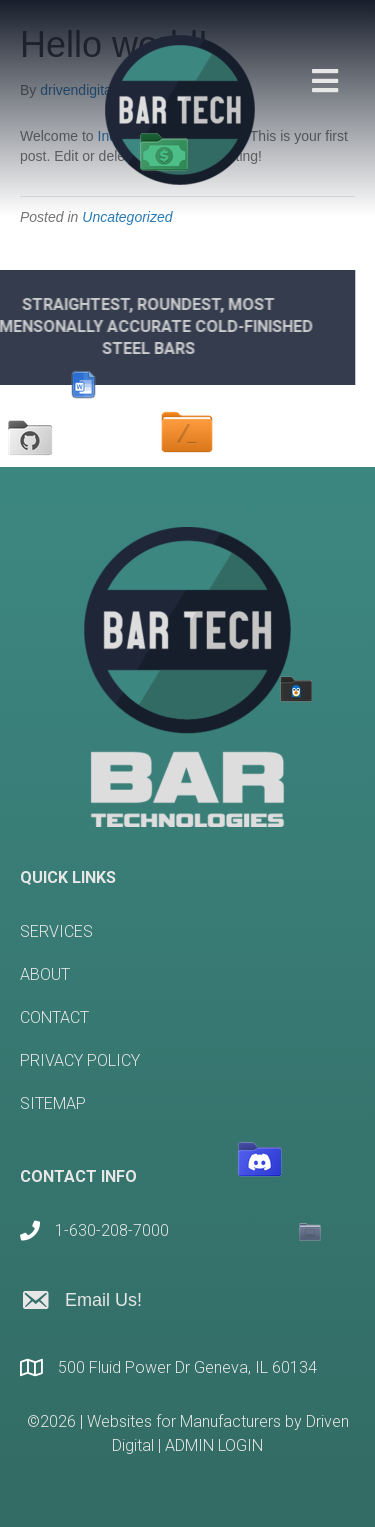 Image resolution: width=375 pixels, height=1527 pixels. What do you see at coordinates (164, 153) in the screenshot?
I see `open folder containing financial documents` at bounding box center [164, 153].